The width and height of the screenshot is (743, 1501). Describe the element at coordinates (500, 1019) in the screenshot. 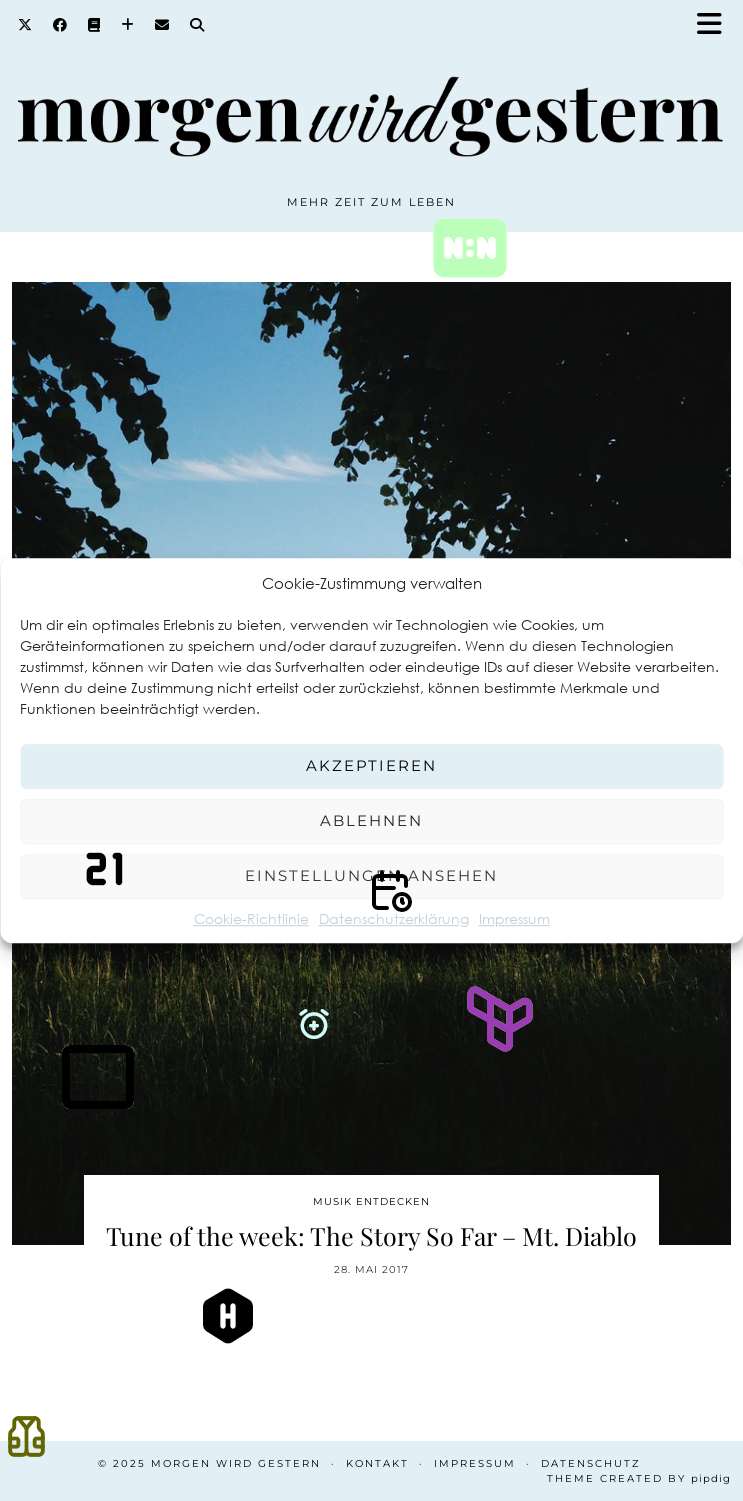

I see `terraform by hashicorp branding or integration` at that location.